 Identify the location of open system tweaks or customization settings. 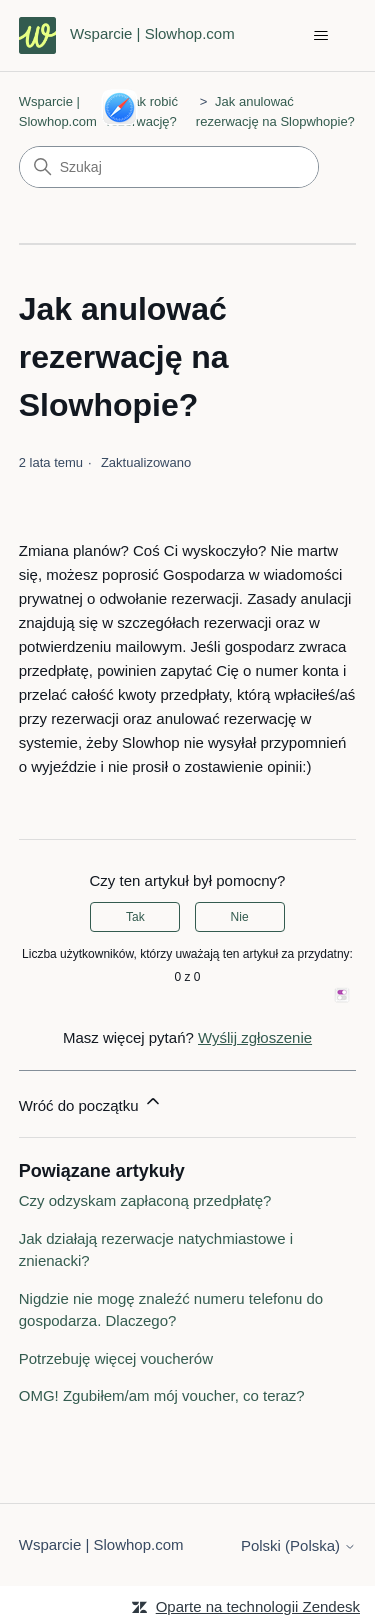
(342, 995).